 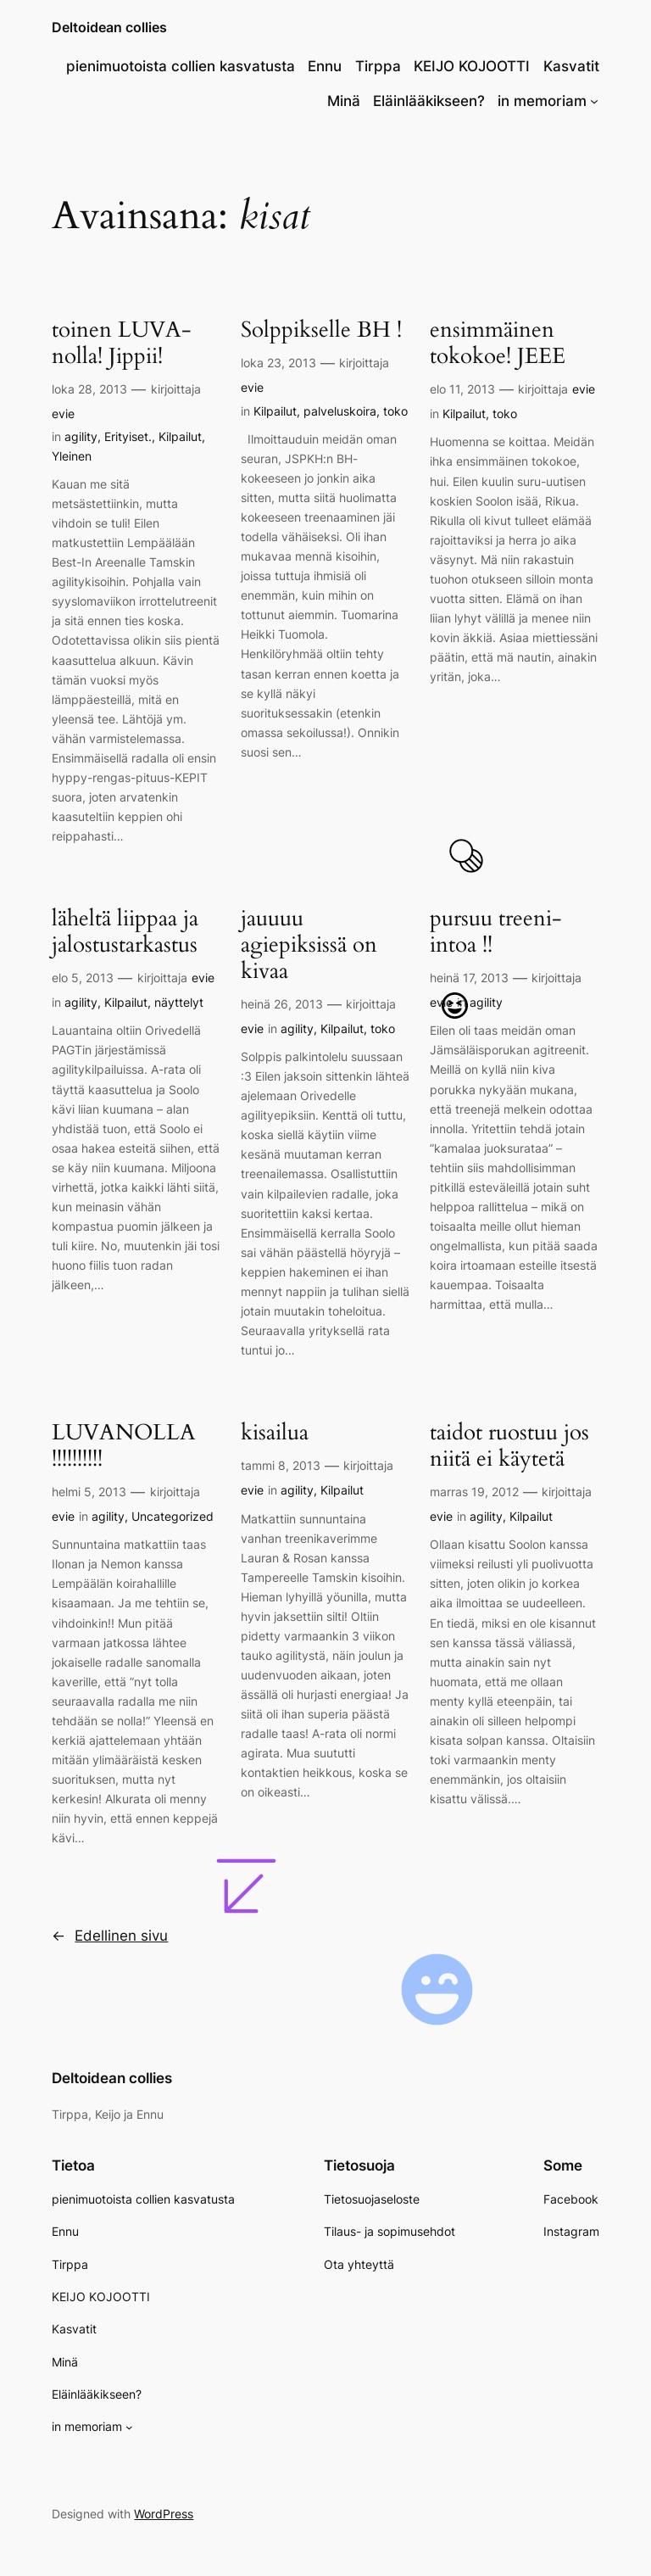 I want to click on subtract or remove a shape from selection, so click(x=466, y=856).